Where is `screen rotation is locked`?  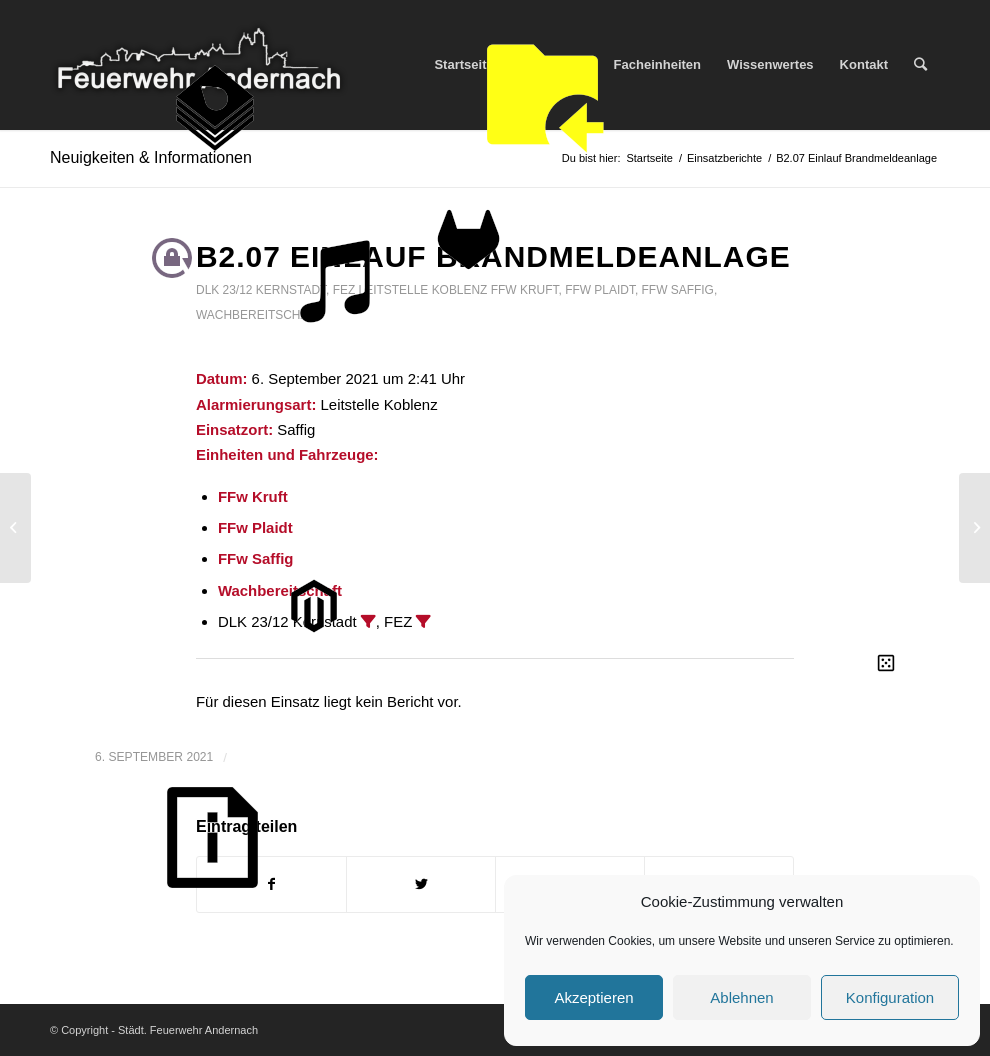 screen rotation is locked is located at coordinates (172, 258).